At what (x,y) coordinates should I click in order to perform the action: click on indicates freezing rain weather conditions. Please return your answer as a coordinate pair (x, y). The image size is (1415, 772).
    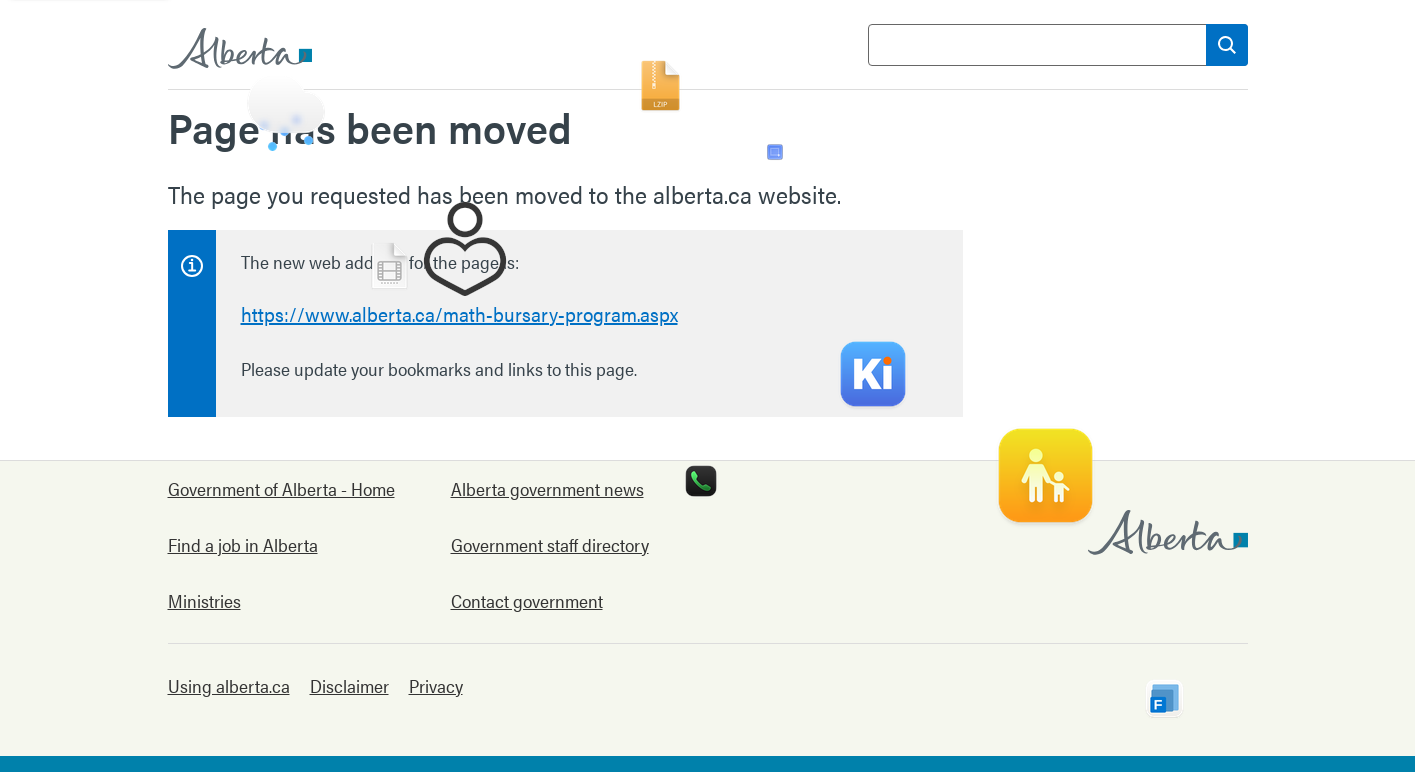
    Looking at the image, I should click on (286, 112).